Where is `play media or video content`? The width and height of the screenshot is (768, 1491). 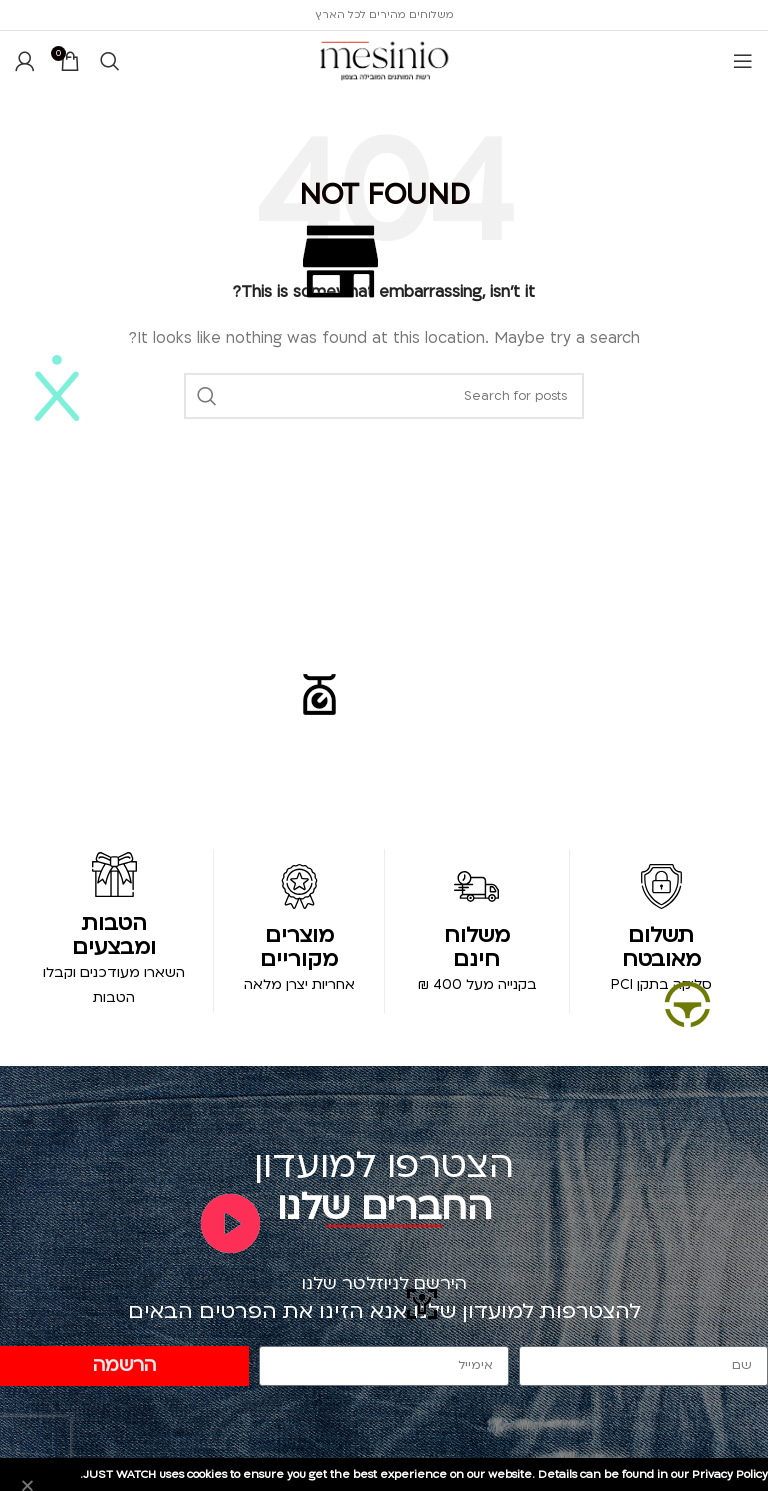
play media or video content is located at coordinates (230, 1223).